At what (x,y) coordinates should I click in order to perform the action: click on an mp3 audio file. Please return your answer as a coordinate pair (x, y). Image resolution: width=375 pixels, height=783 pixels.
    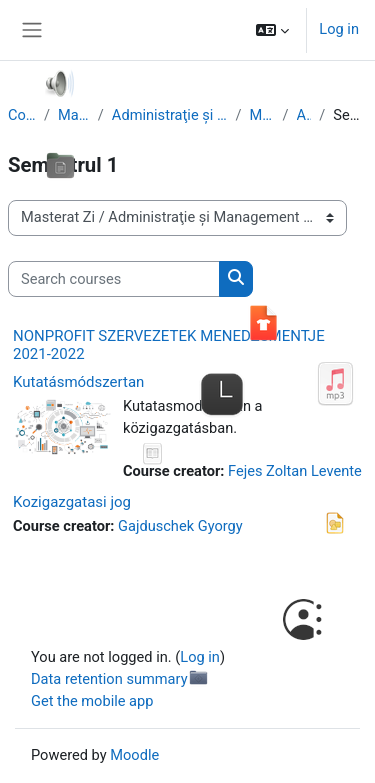
    Looking at the image, I should click on (335, 383).